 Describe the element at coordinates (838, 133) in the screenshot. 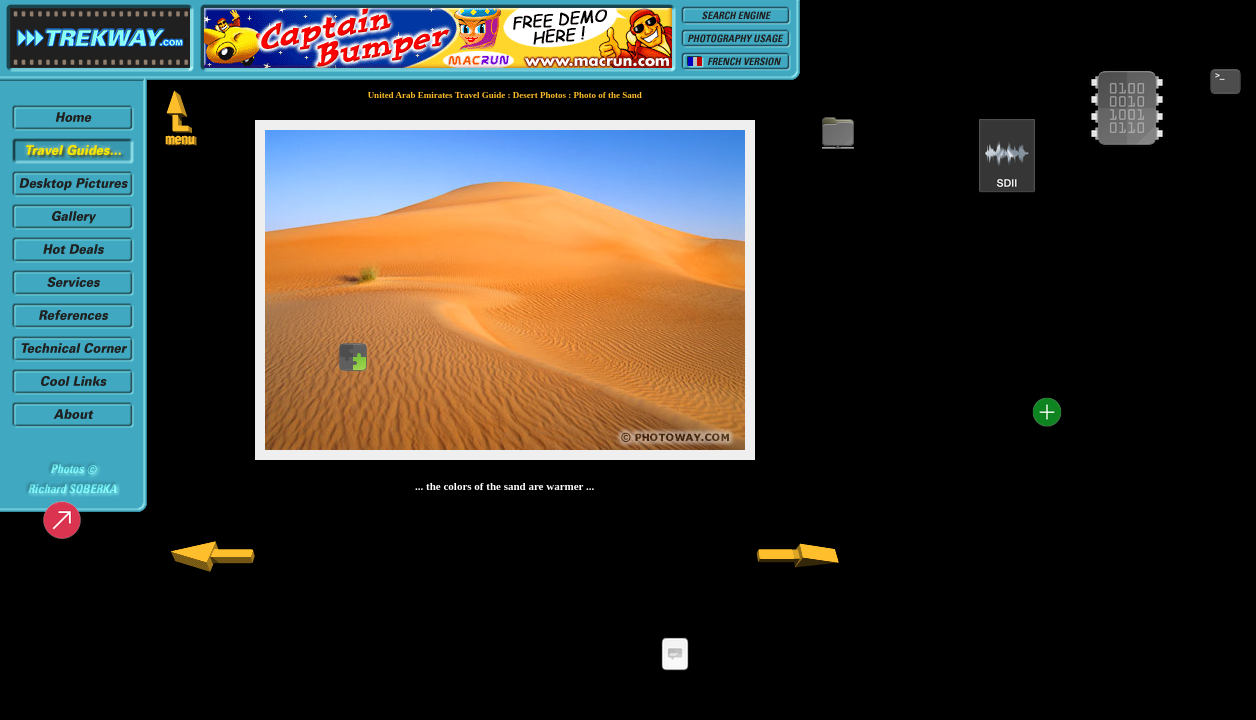

I see `access files stored on a remote server` at that location.